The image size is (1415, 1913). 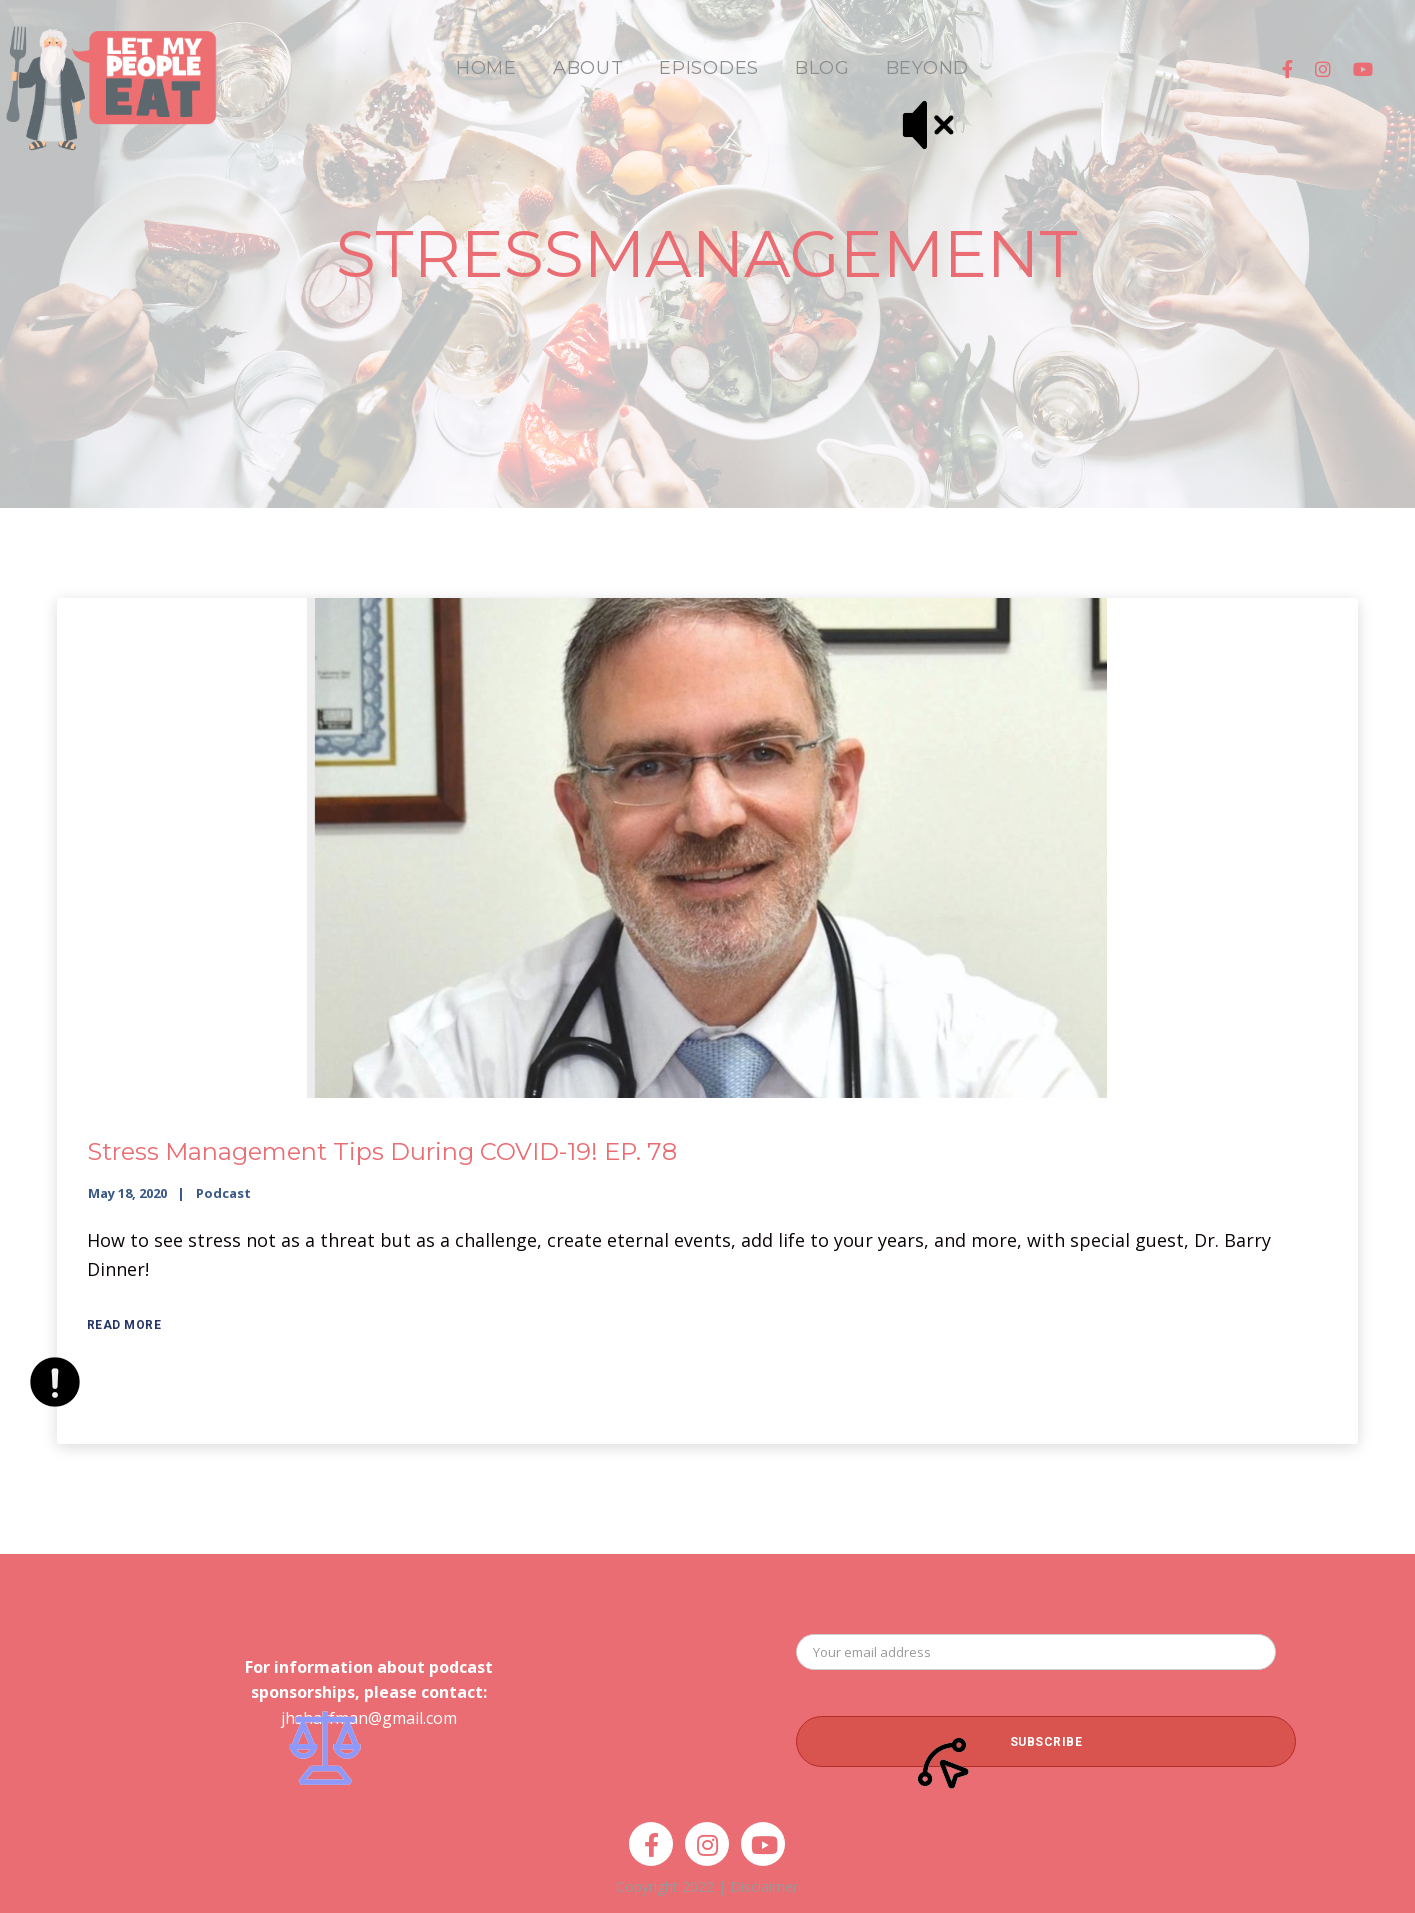 What do you see at coordinates (322, 1749) in the screenshot?
I see `view license or legal information` at bounding box center [322, 1749].